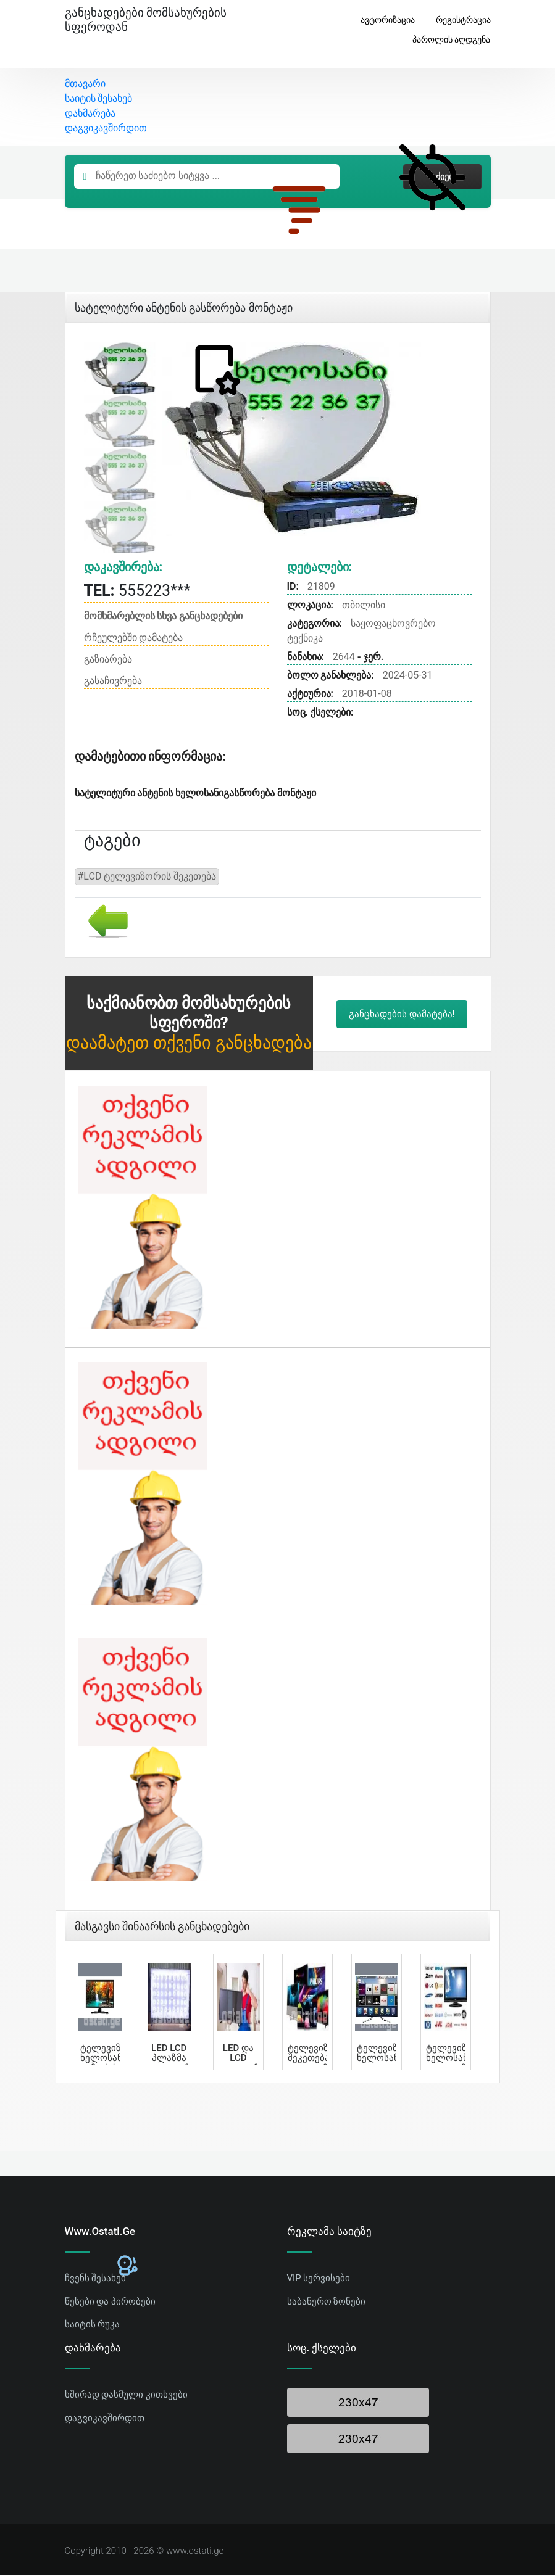 Image resolution: width=555 pixels, height=2576 pixels. I want to click on mark tablet as favorite device, so click(214, 369).